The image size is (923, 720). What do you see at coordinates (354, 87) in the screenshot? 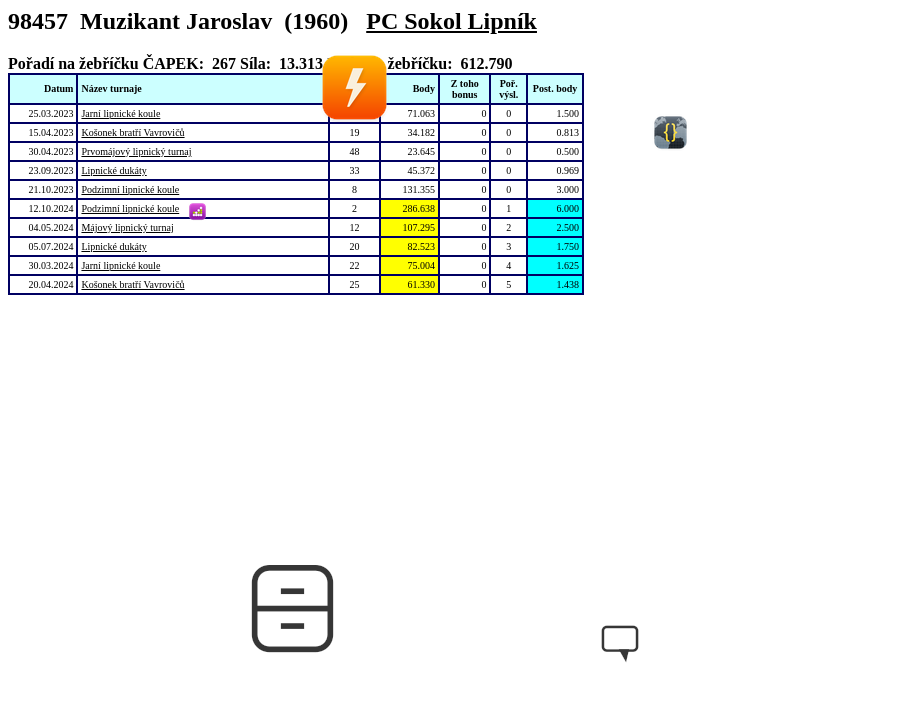
I see `open newsflash rss reader app` at bounding box center [354, 87].